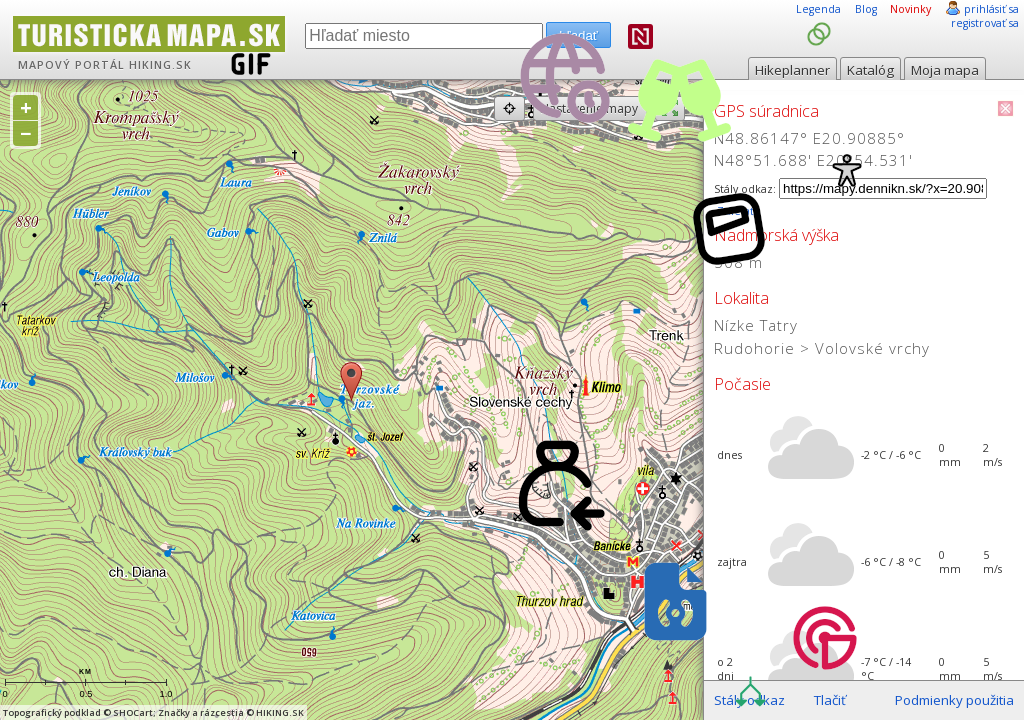  What do you see at coordinates (563, 76) in the screenshot?
I see `set or change timezone preferences` at bounding box center [563, 76].